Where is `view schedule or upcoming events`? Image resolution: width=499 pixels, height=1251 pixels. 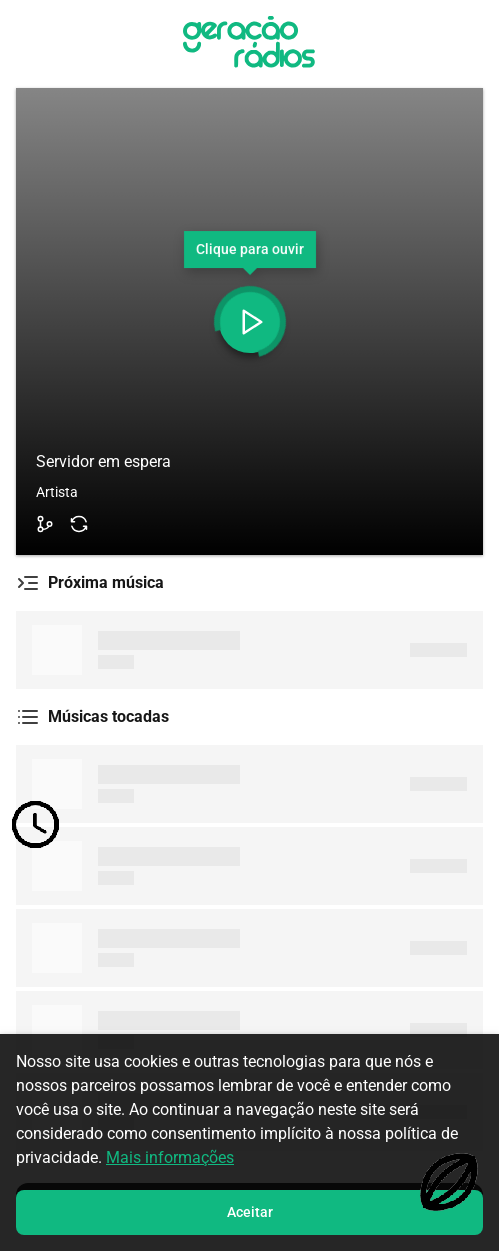
view schedule or upcoming events is located at coordinates (35, 824).